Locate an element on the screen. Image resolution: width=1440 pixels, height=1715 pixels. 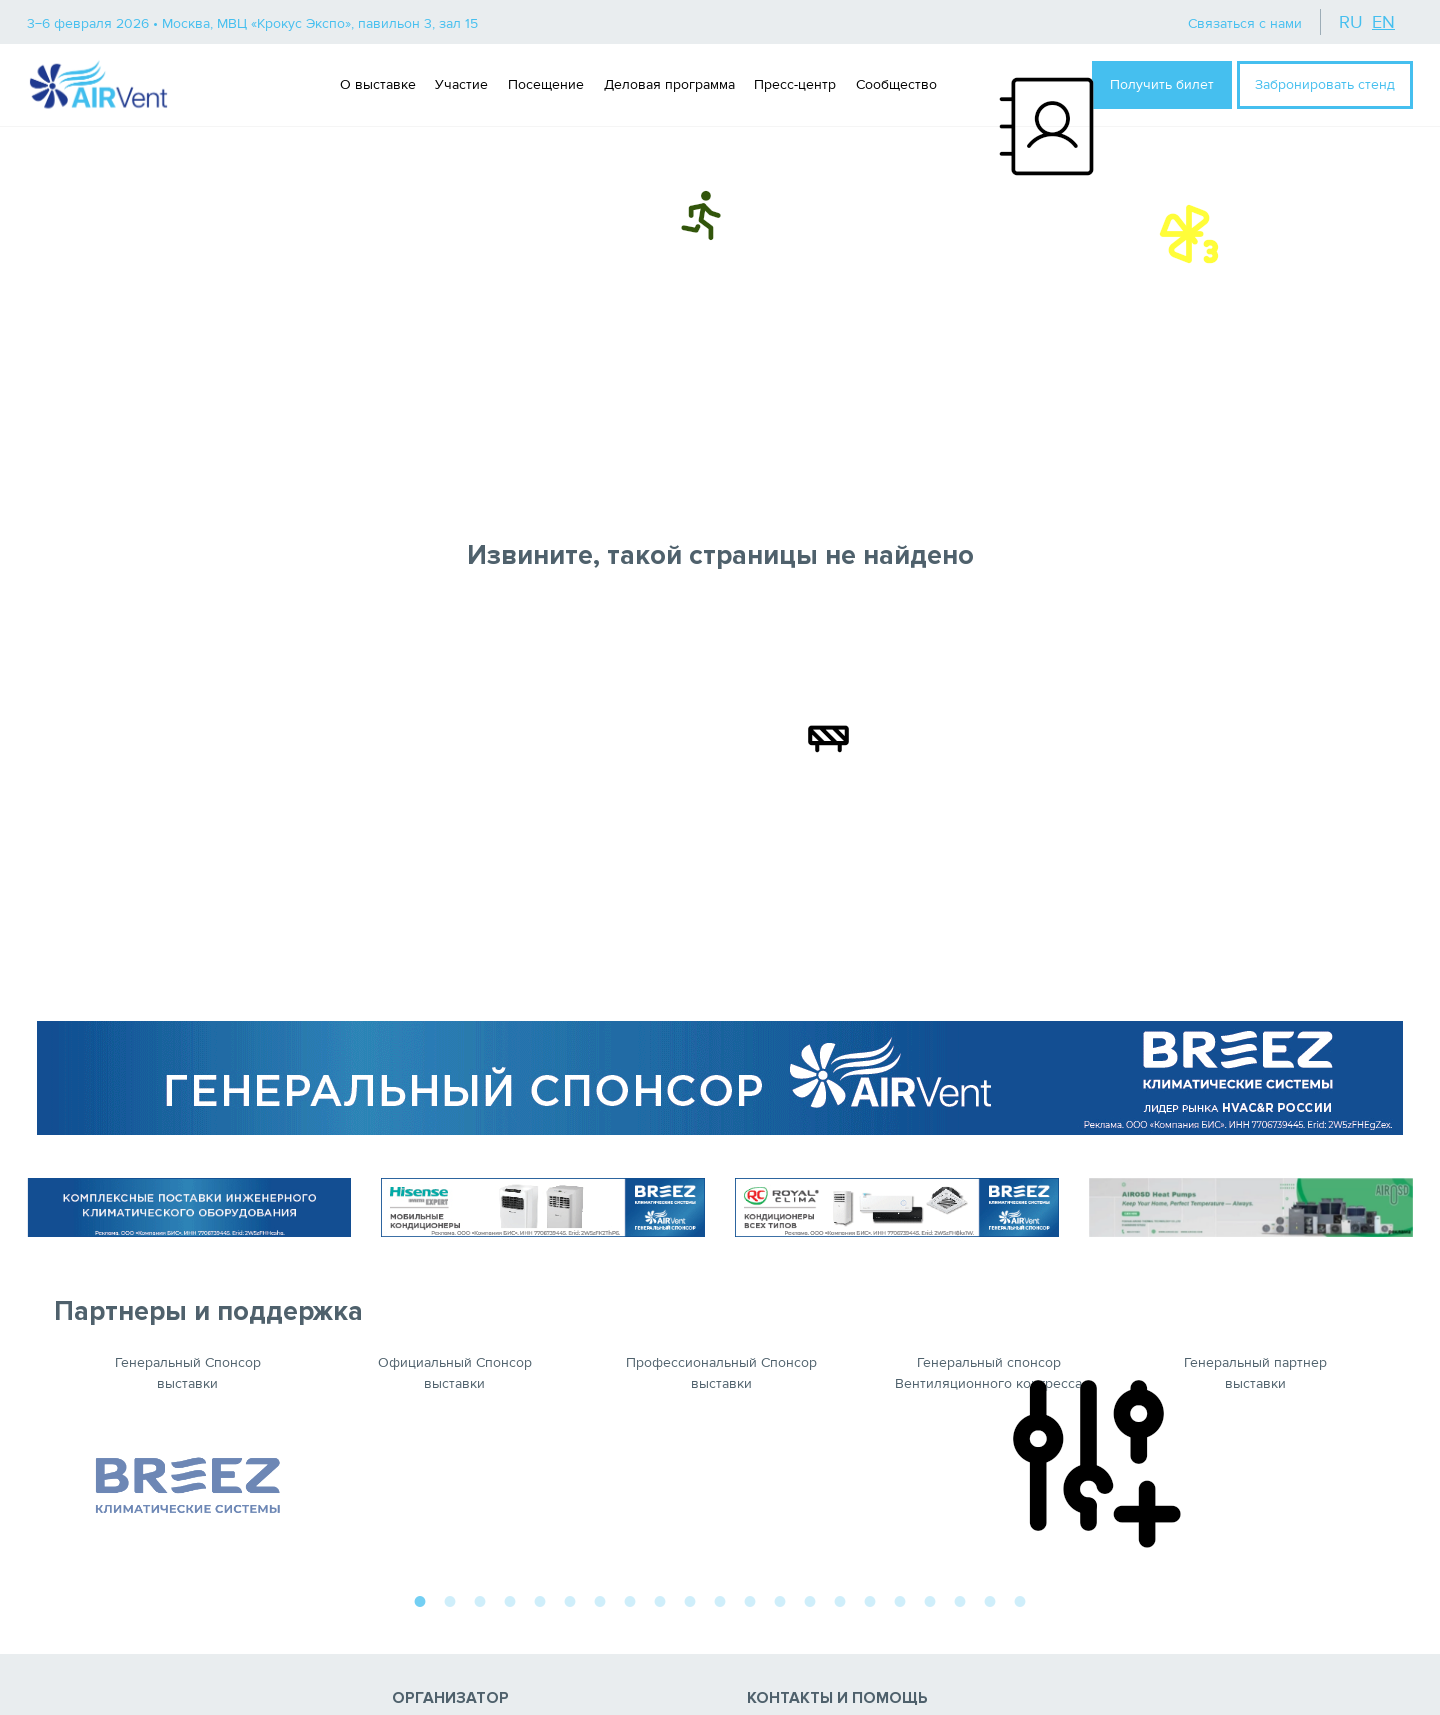
start running or jogging activity is located at coordinates (703, 215).